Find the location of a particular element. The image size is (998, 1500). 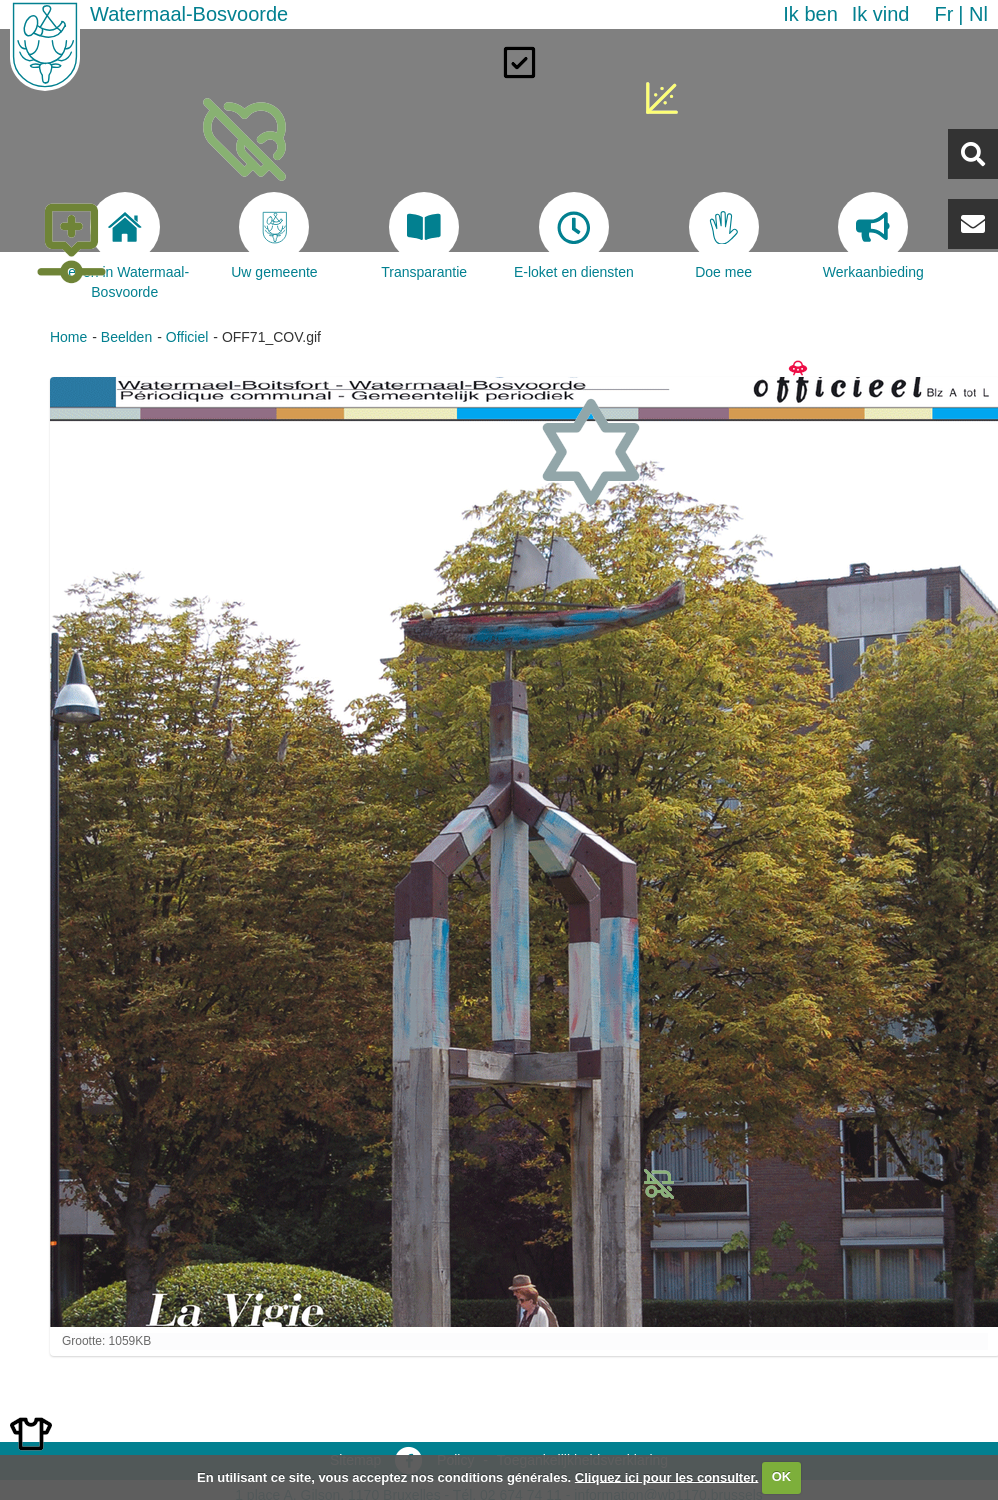

indicates jewish or kosher-related content is located at coordinates (591, 452).